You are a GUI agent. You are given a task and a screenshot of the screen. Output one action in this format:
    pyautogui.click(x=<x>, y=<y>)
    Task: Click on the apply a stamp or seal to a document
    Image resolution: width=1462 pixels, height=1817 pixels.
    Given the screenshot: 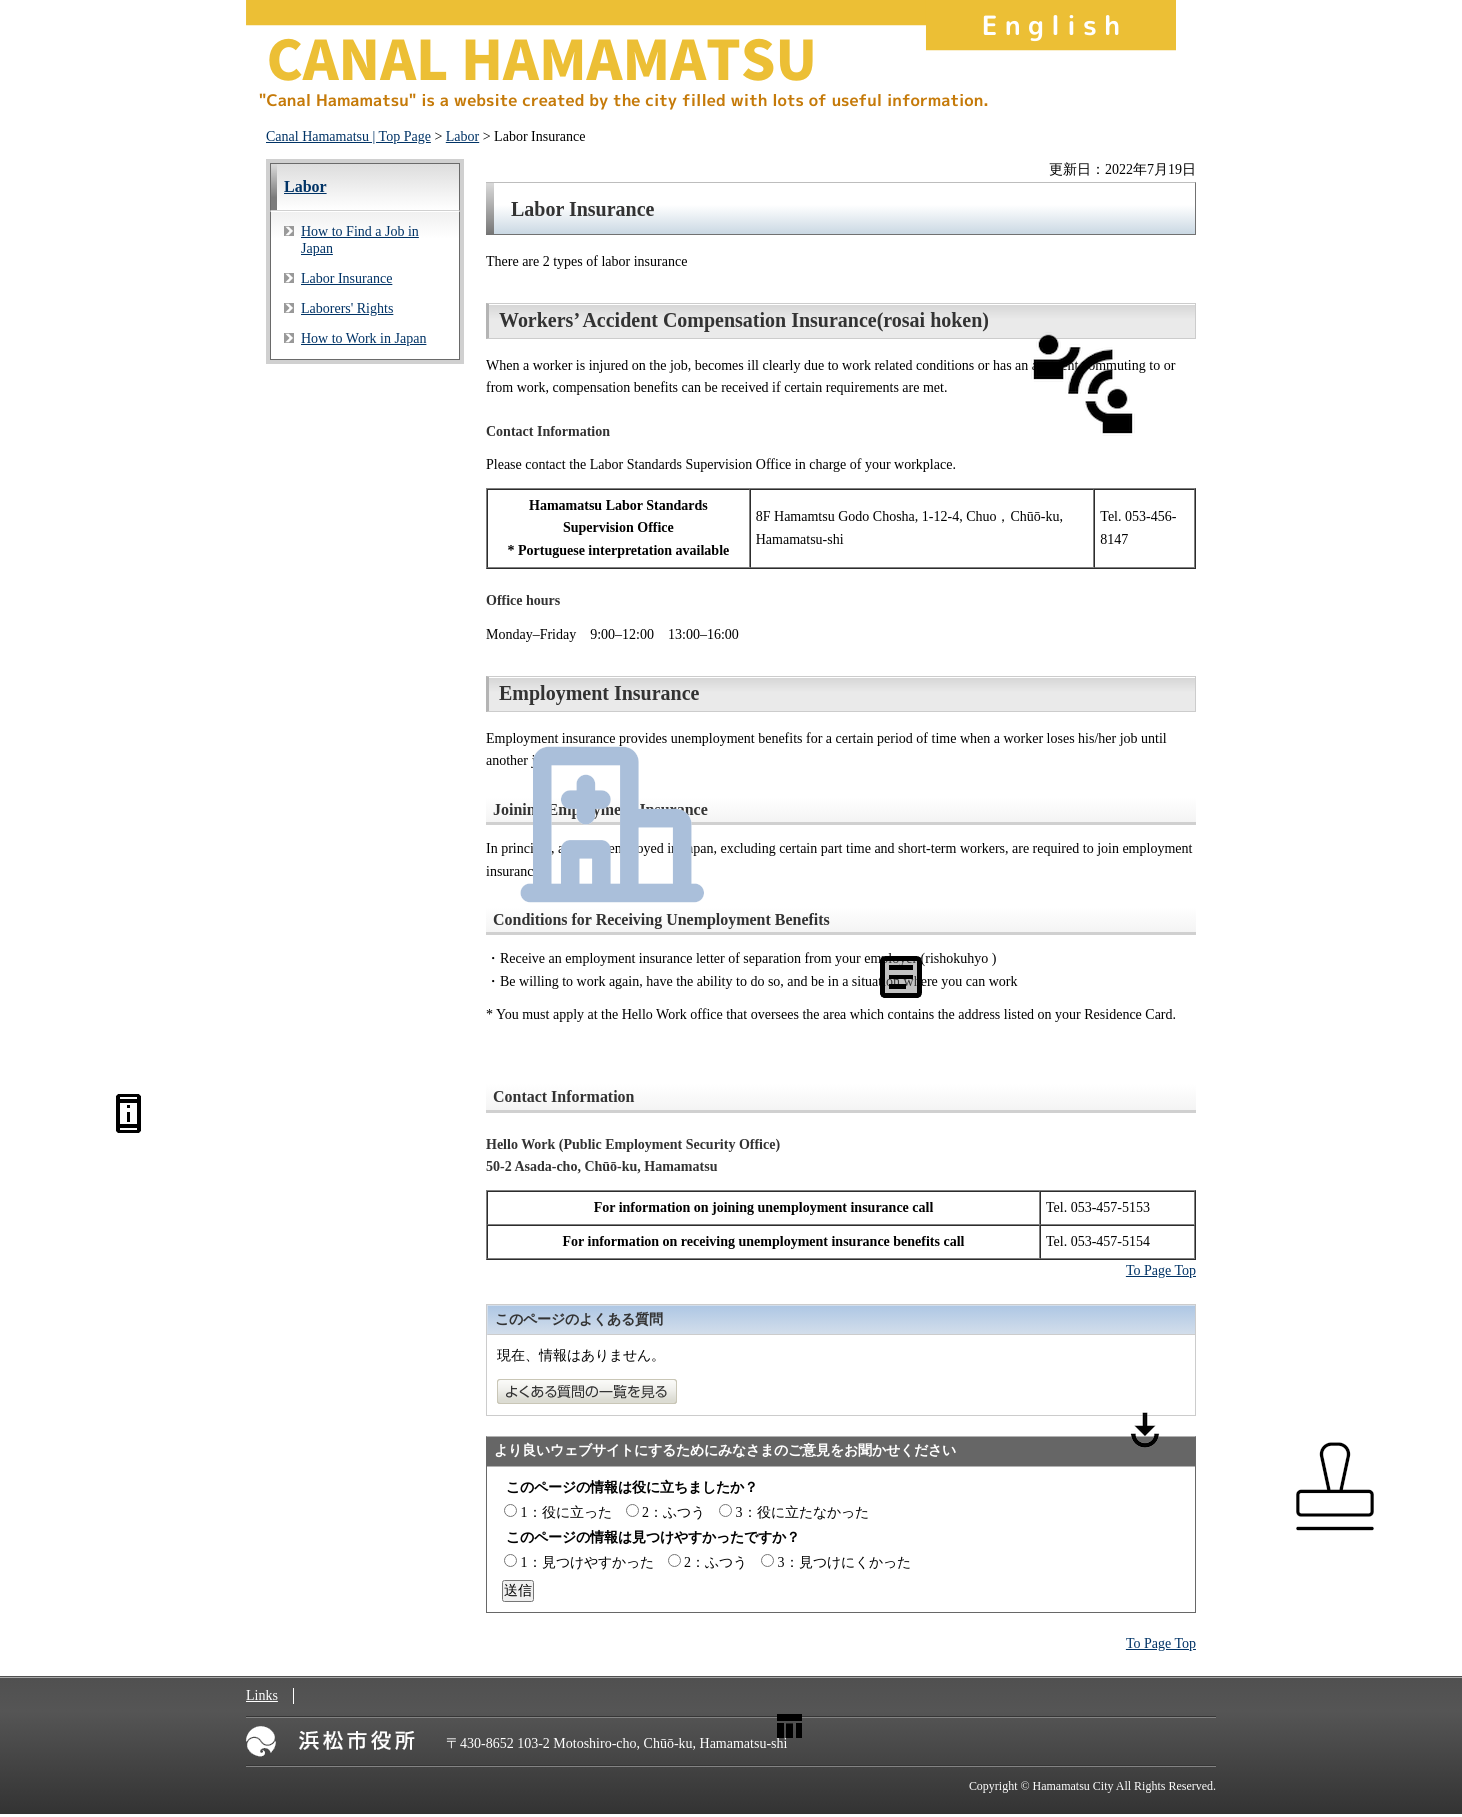 What is the action you would take?
    pyautogui.click(x=1335, y=1488)
    